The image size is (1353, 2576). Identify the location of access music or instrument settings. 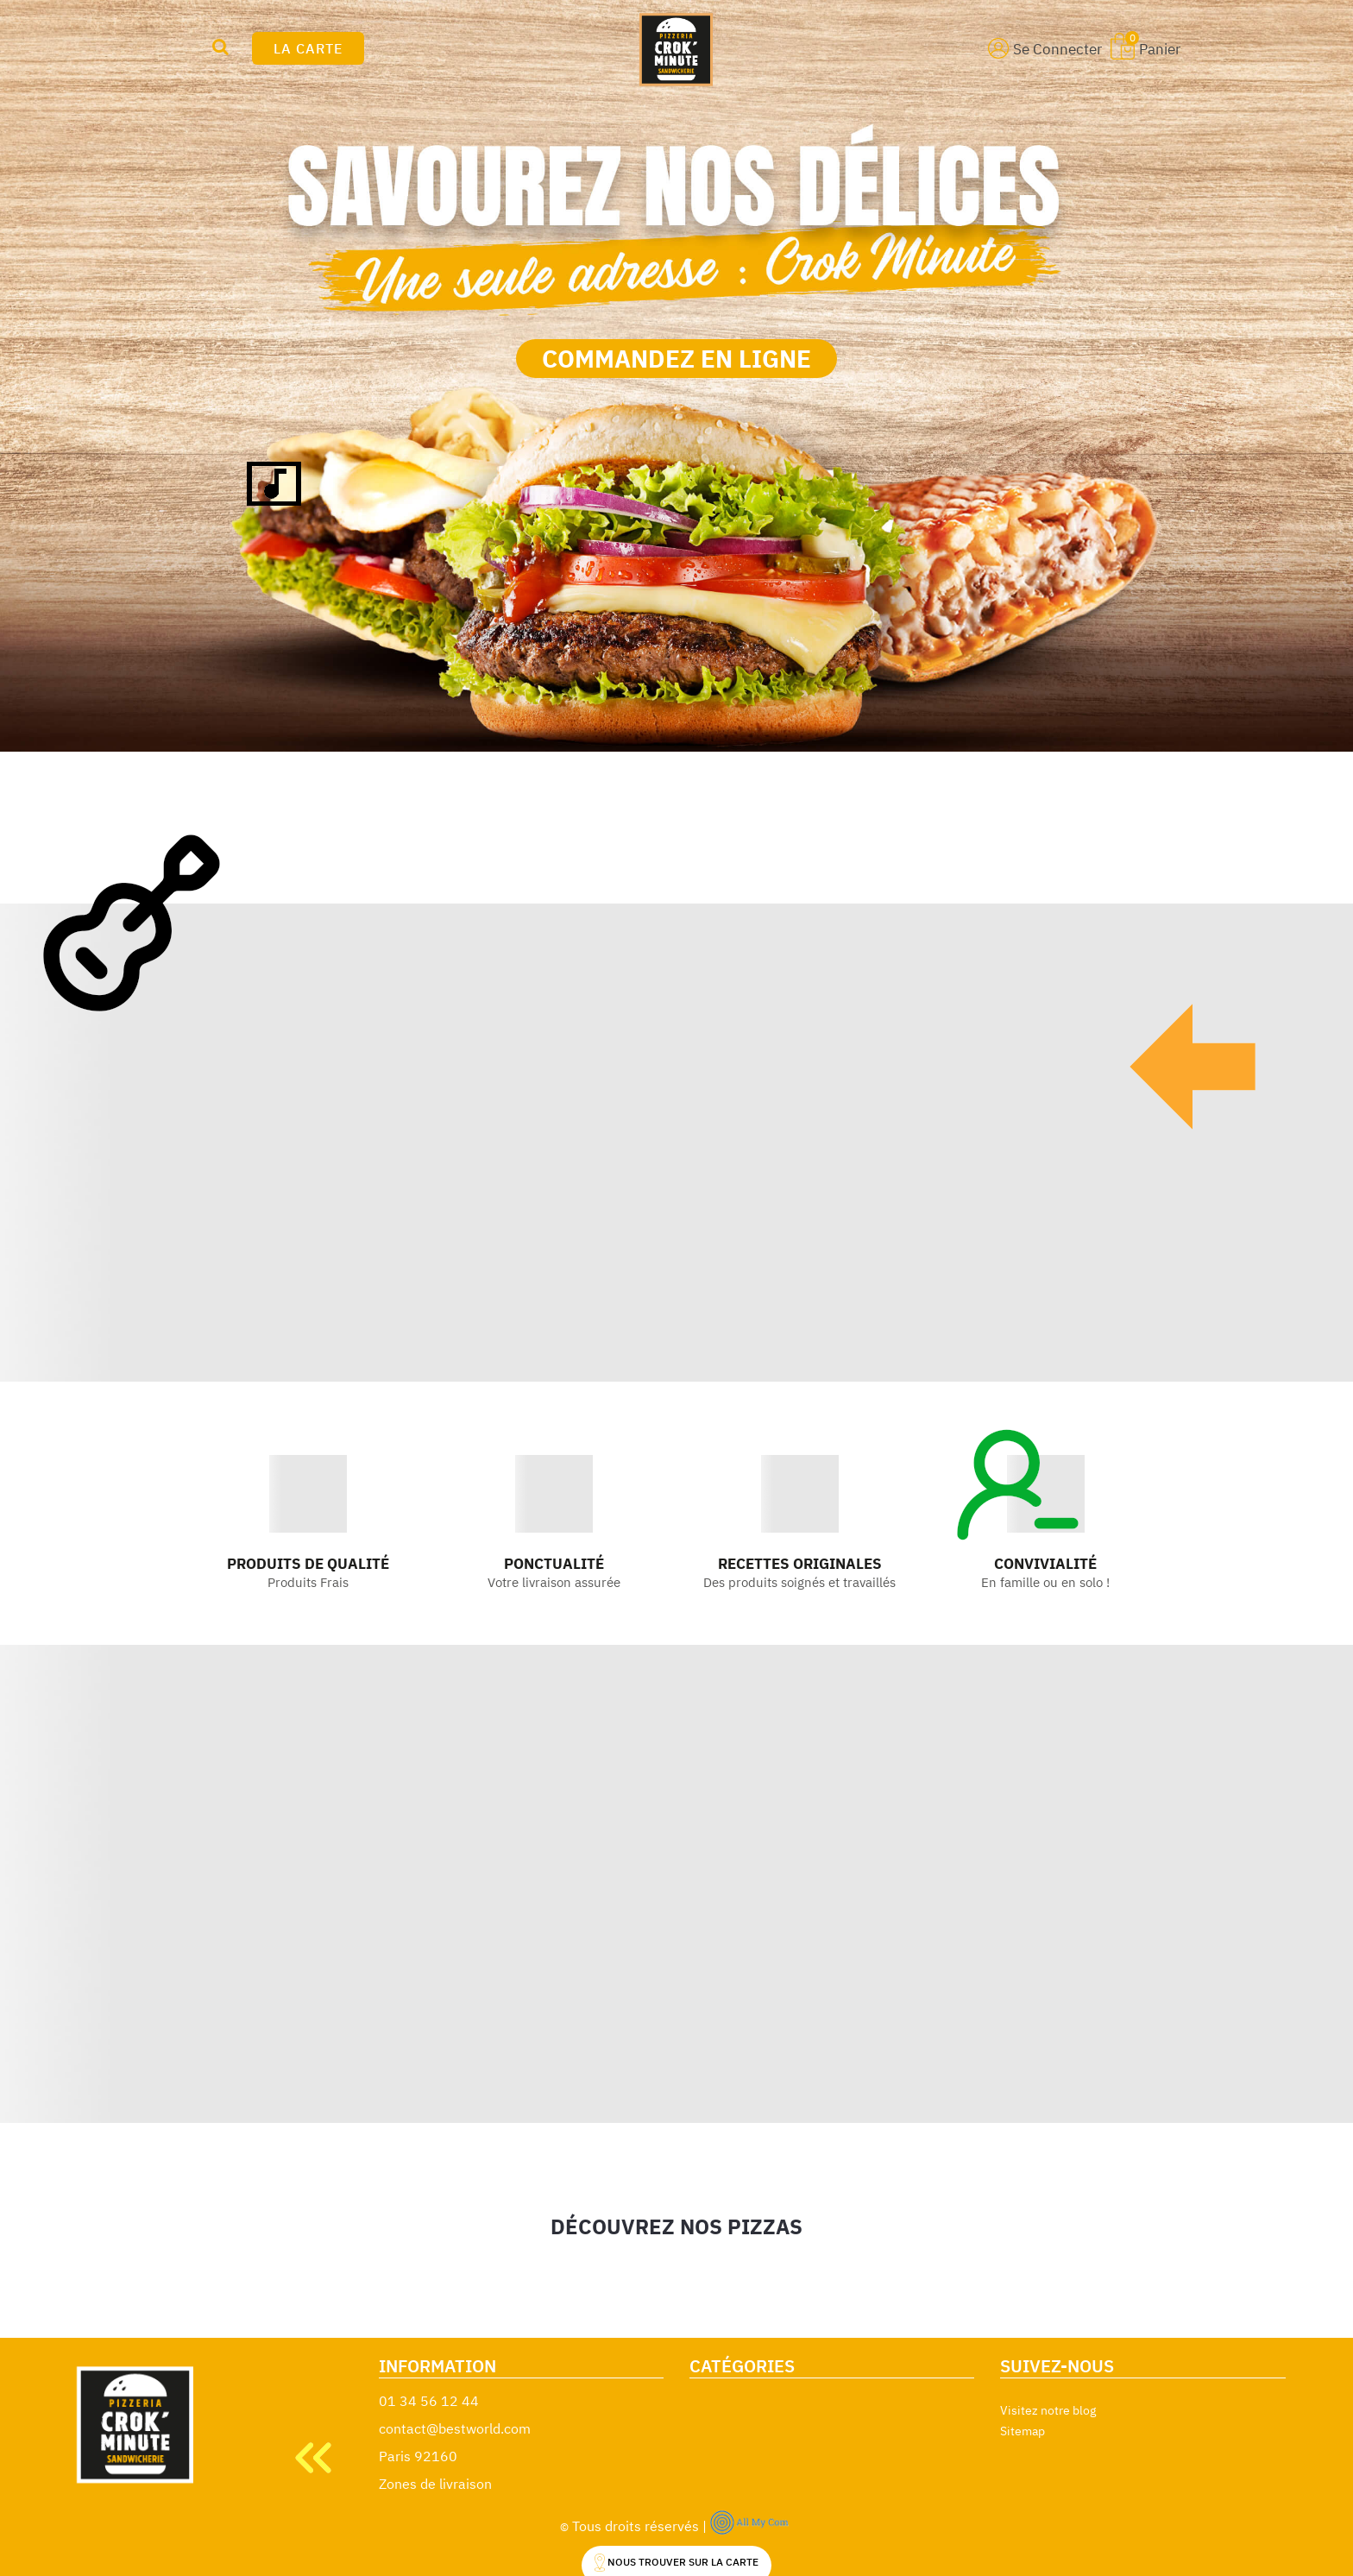
(131, 923).